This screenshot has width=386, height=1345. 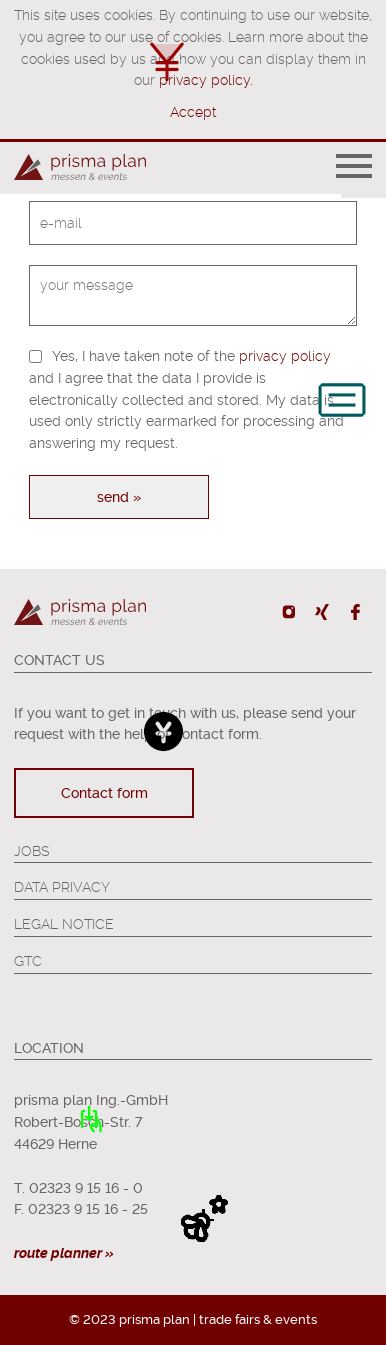 I want to click on access nature or outdoor-related emoji, so click(x=204, y=1218).